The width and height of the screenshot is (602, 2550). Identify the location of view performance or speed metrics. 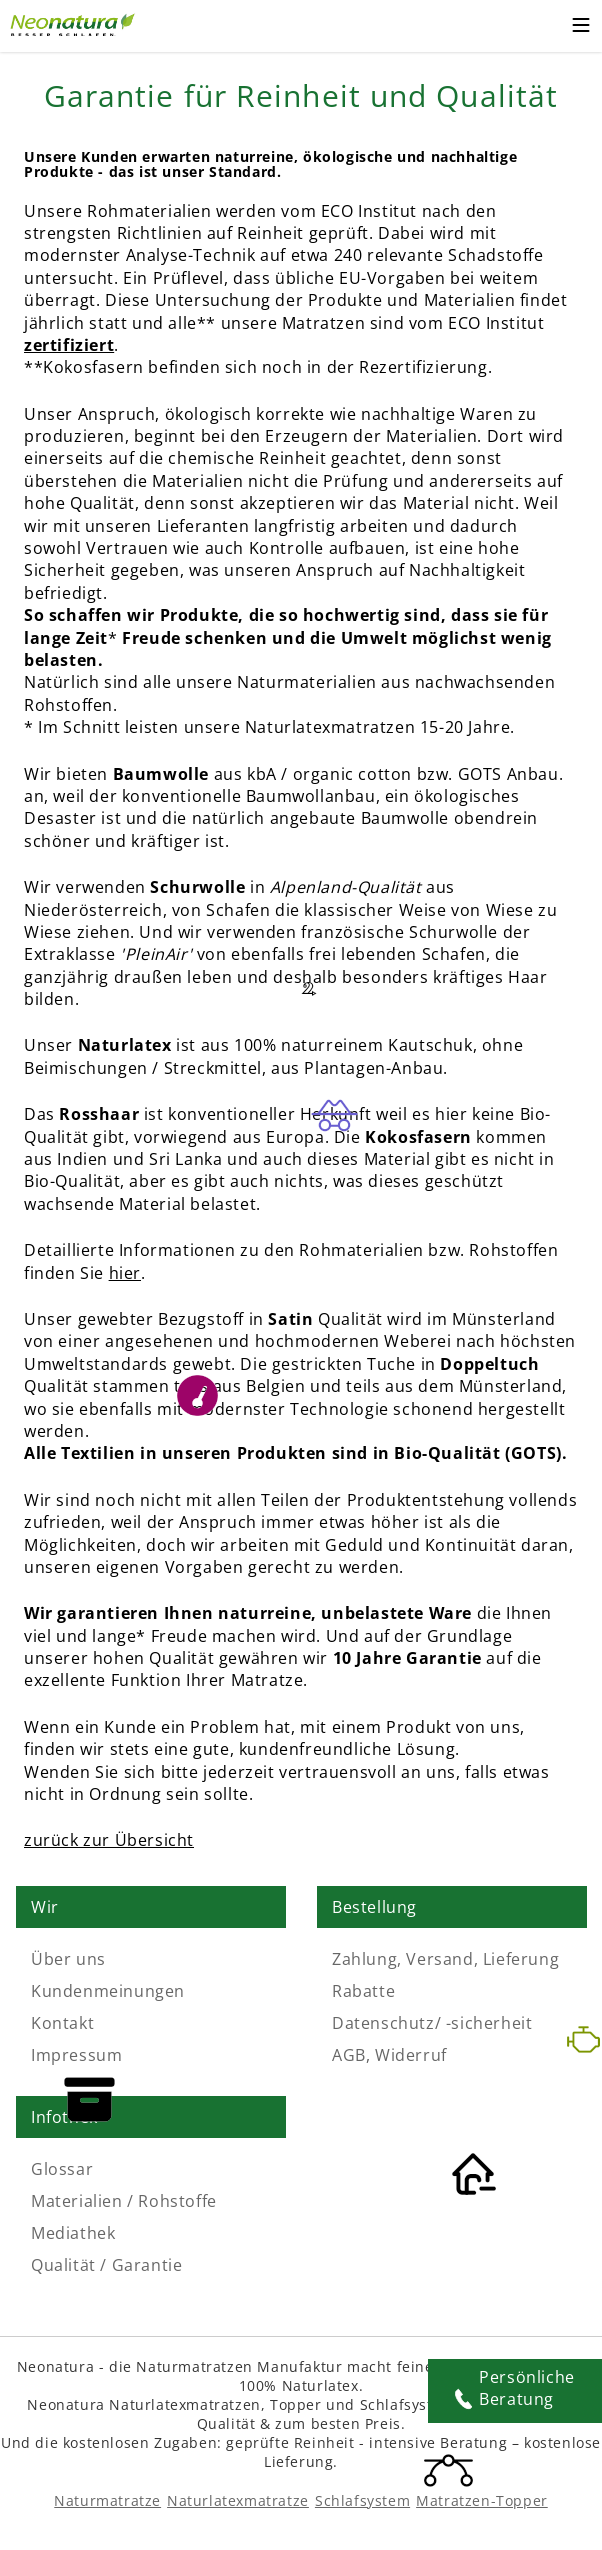
(197, 1395).